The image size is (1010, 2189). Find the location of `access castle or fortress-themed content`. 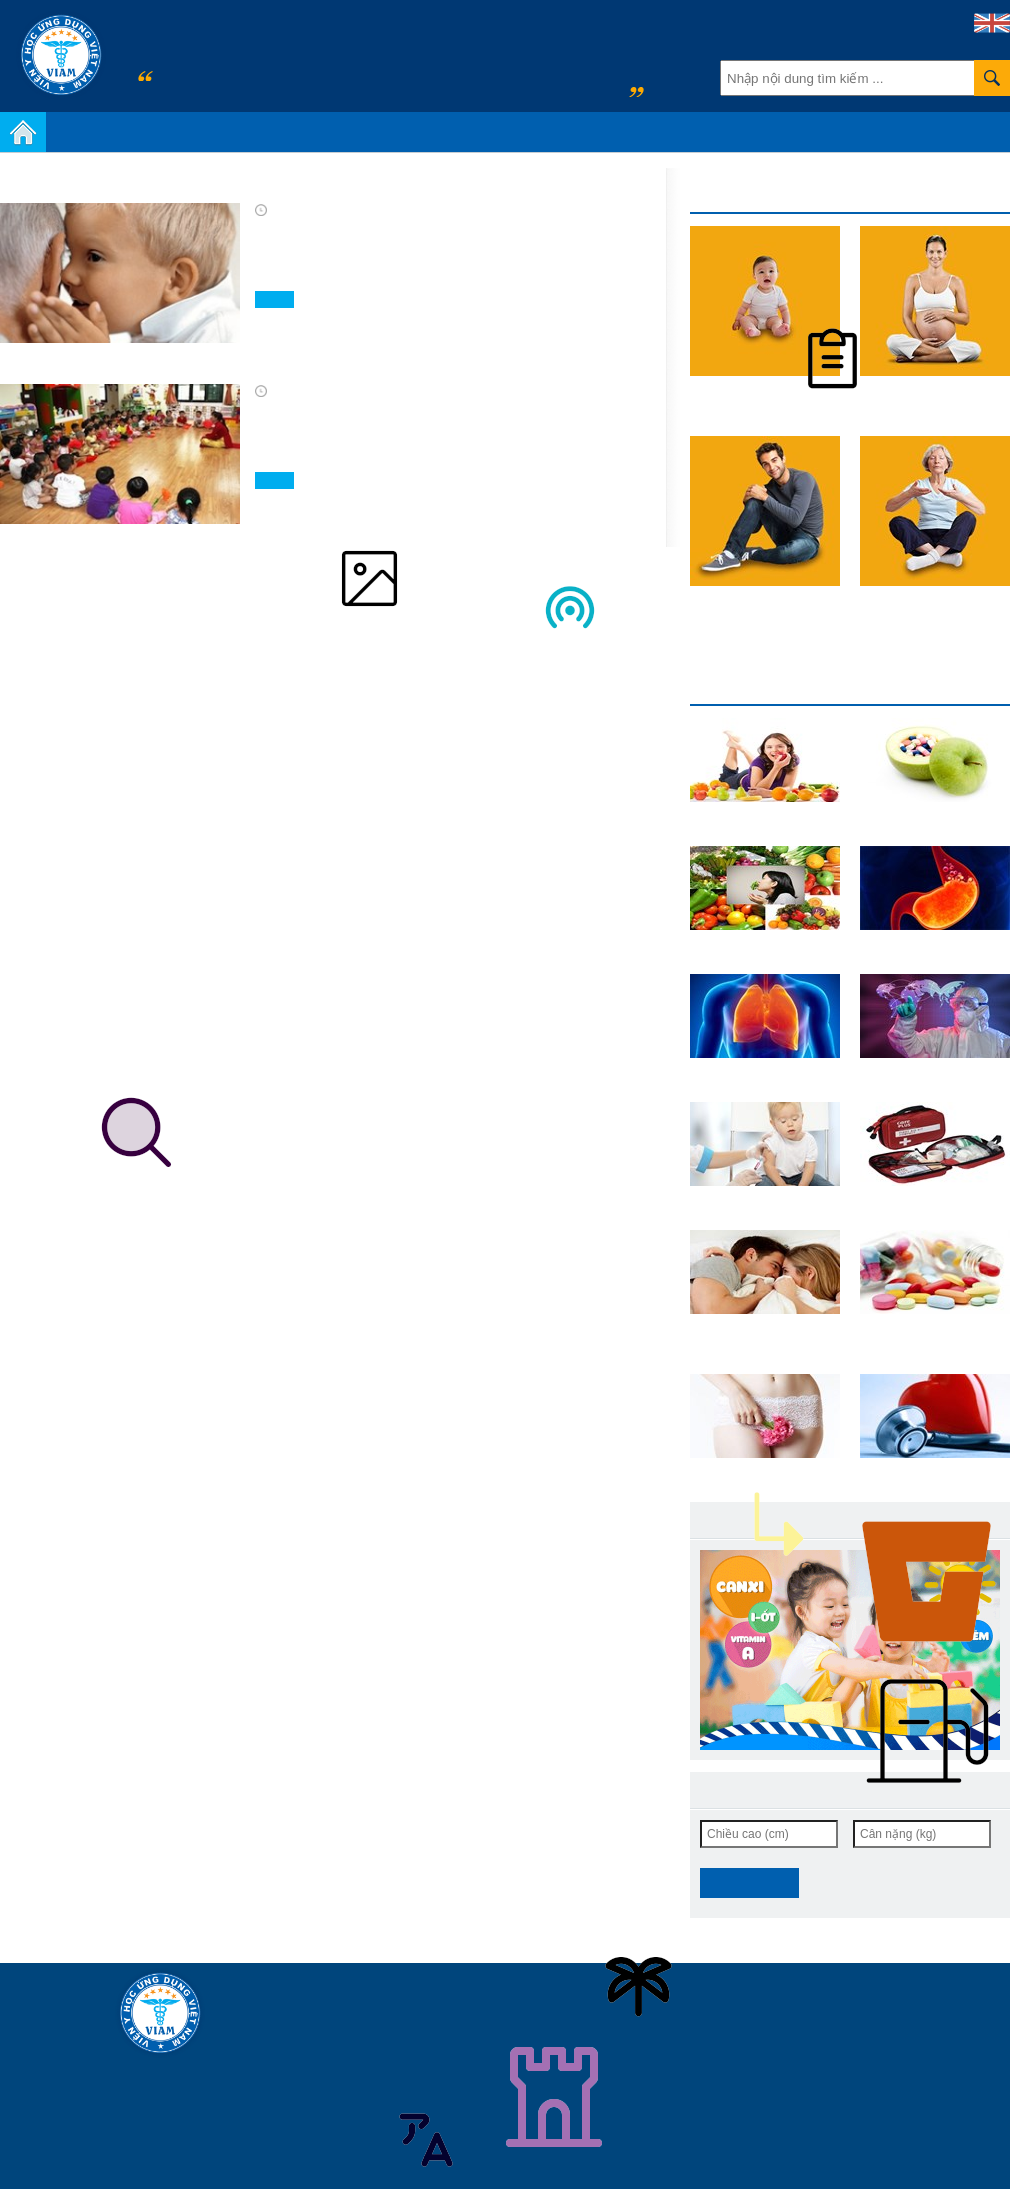

access castle or fortress-themed content is located at coordinates (554, 2095).